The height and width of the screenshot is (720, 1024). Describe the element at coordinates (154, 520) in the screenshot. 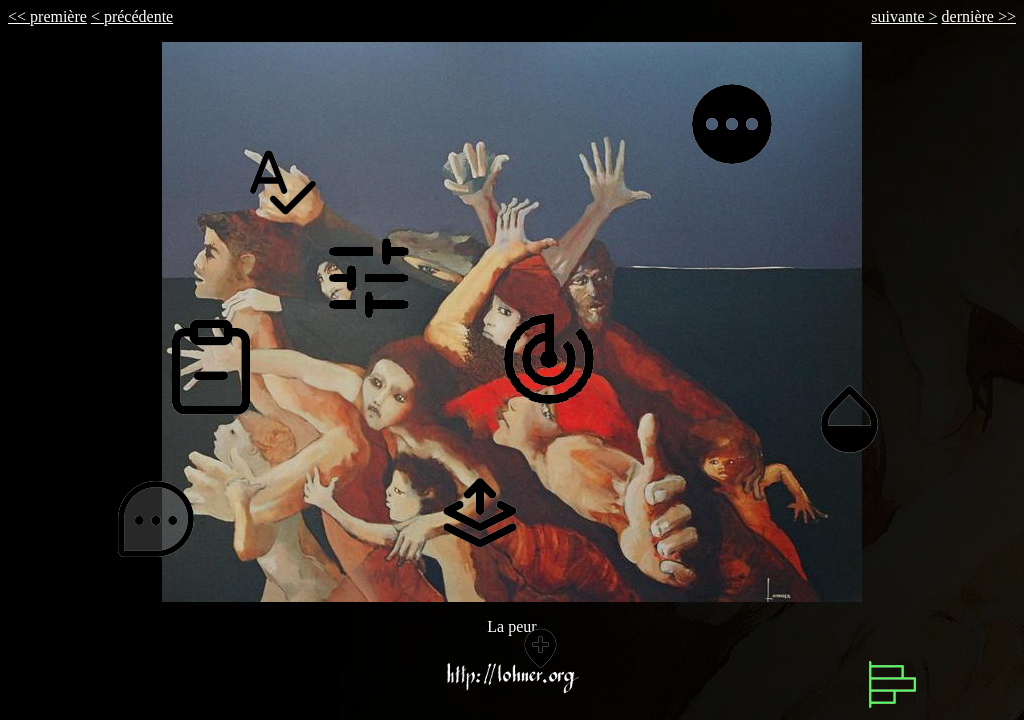

I see `open chat or messaging` at that location.